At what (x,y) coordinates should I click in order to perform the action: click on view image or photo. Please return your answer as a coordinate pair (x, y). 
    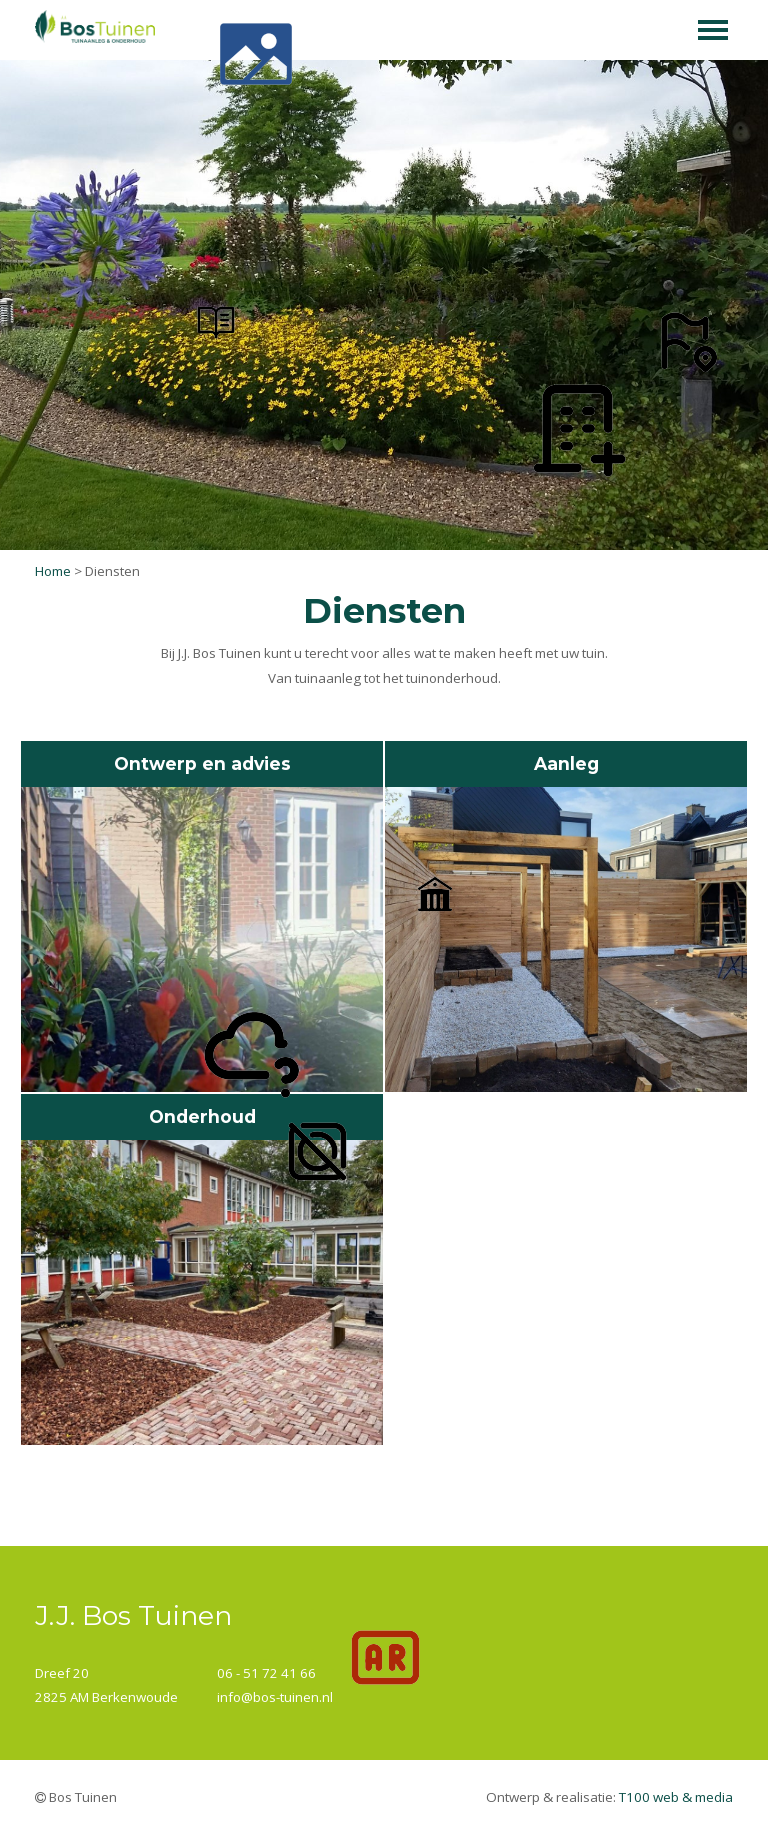
    Looking at the image, I should click on (256, 54).